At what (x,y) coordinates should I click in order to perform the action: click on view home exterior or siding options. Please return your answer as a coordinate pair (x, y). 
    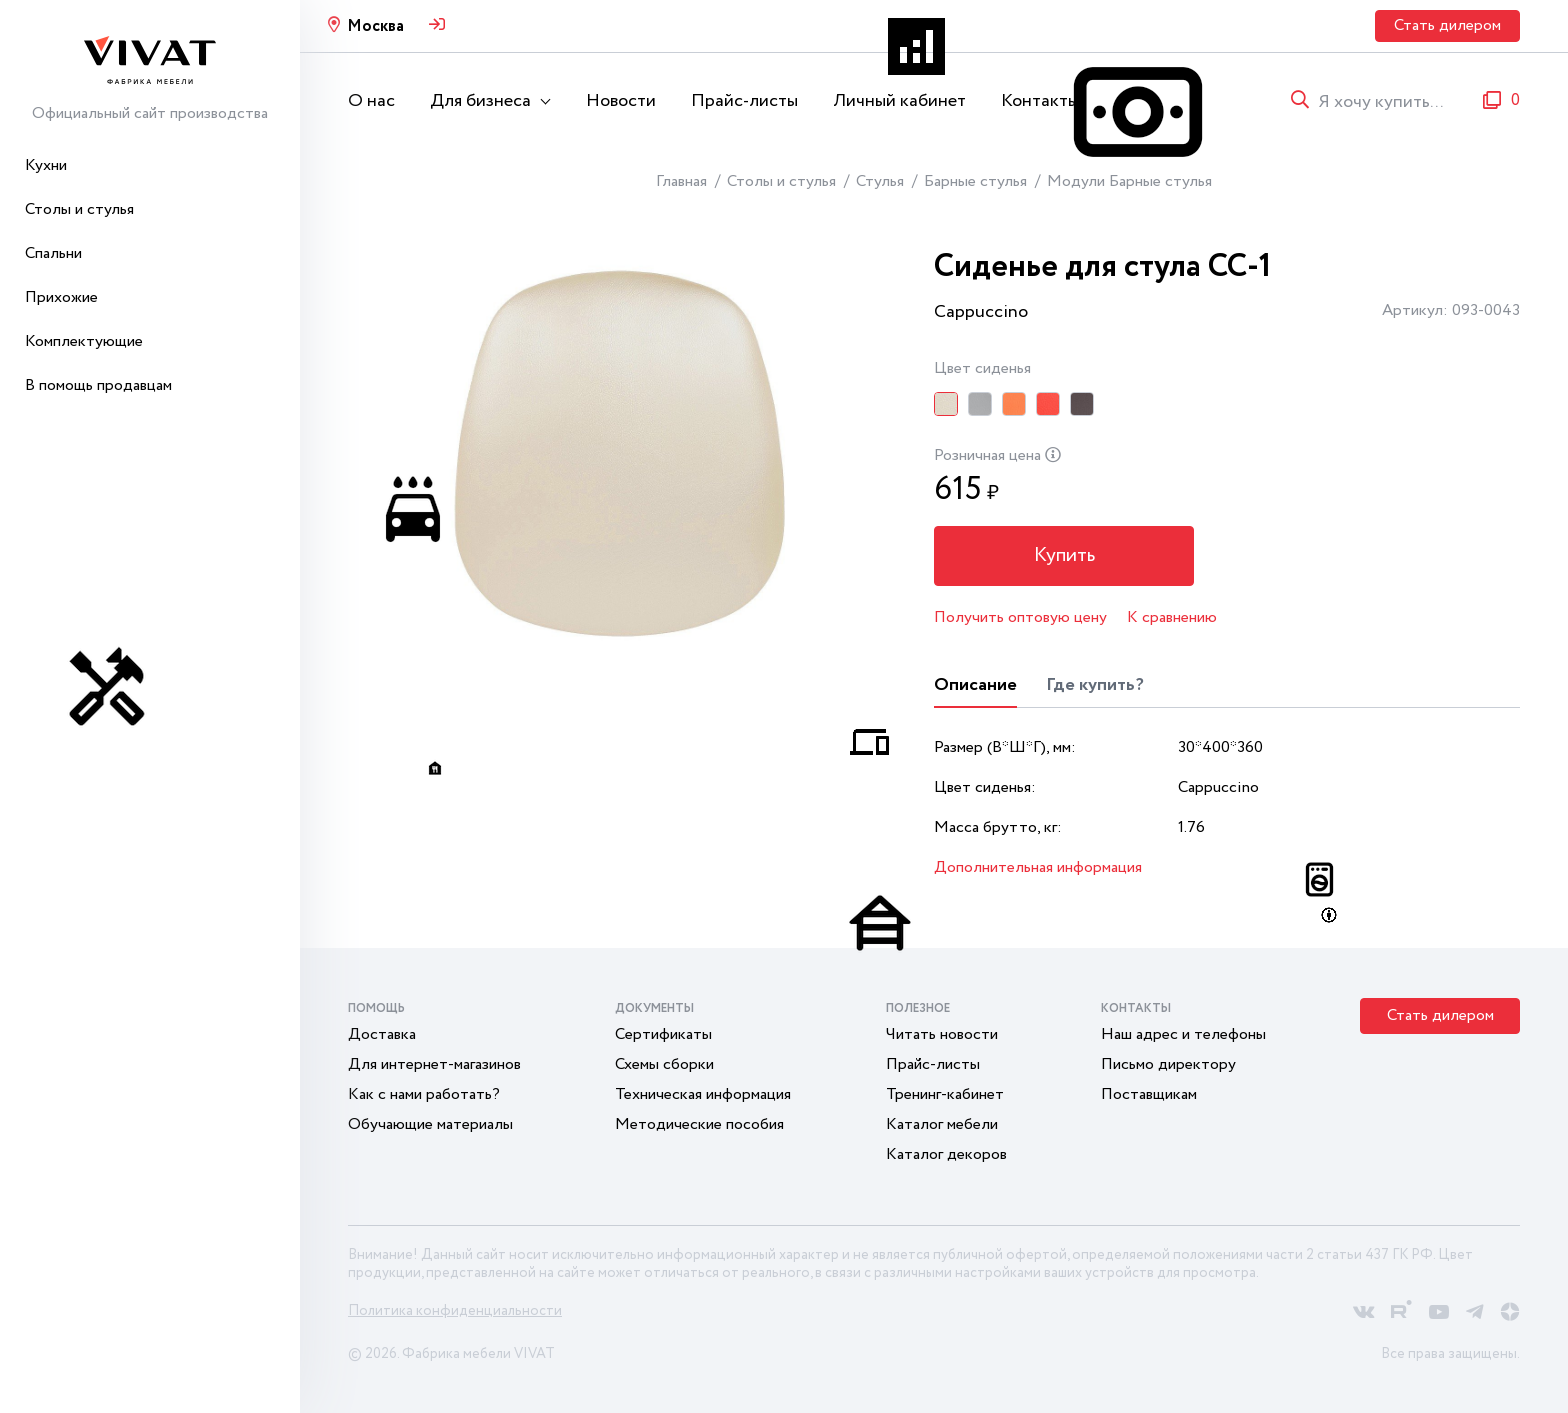
    Looking at the image, I should click on (880, 924).